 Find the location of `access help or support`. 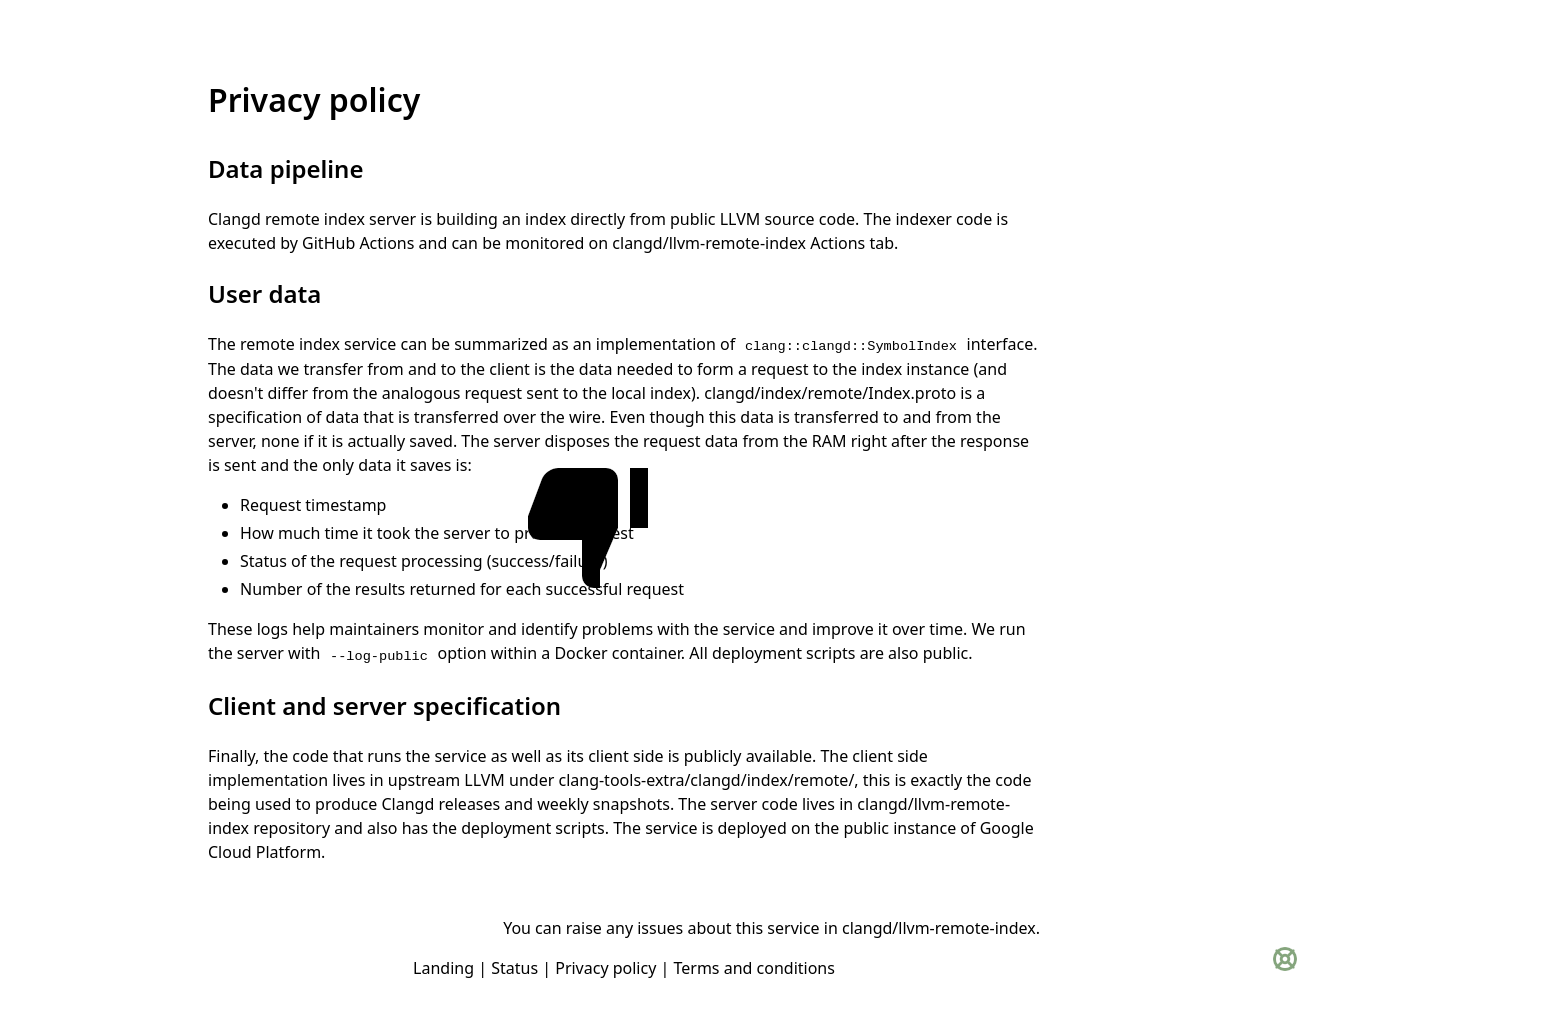

access help or support is located at coordinates (1285, 959).